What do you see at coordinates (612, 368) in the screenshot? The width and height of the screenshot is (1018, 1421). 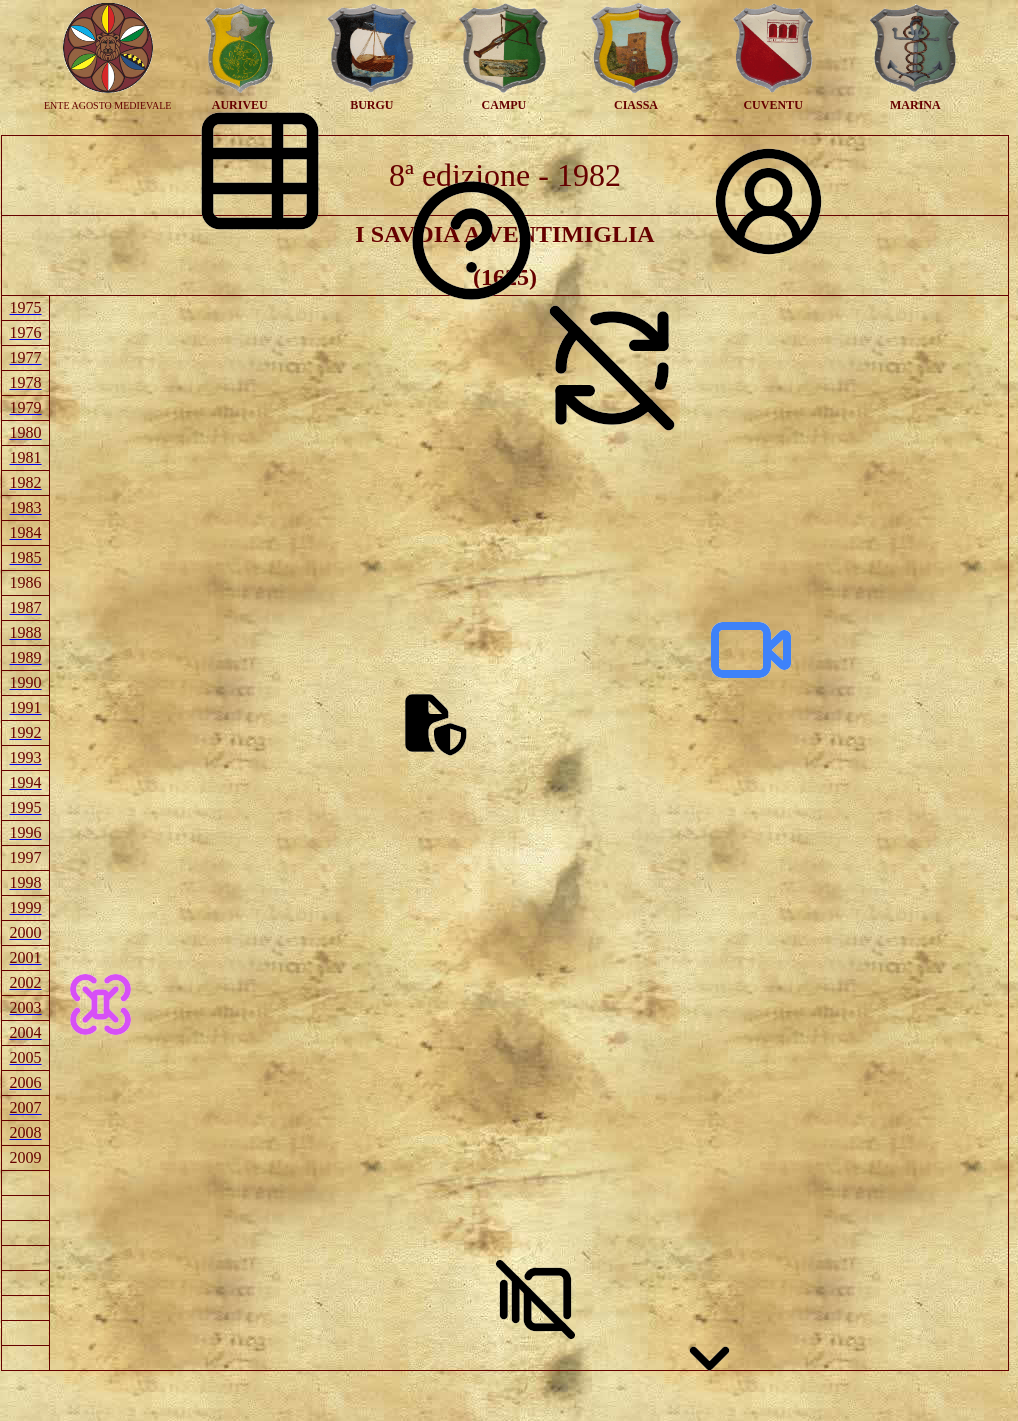 I see `auto-refresh disabled` at bounding box center [612, 368].